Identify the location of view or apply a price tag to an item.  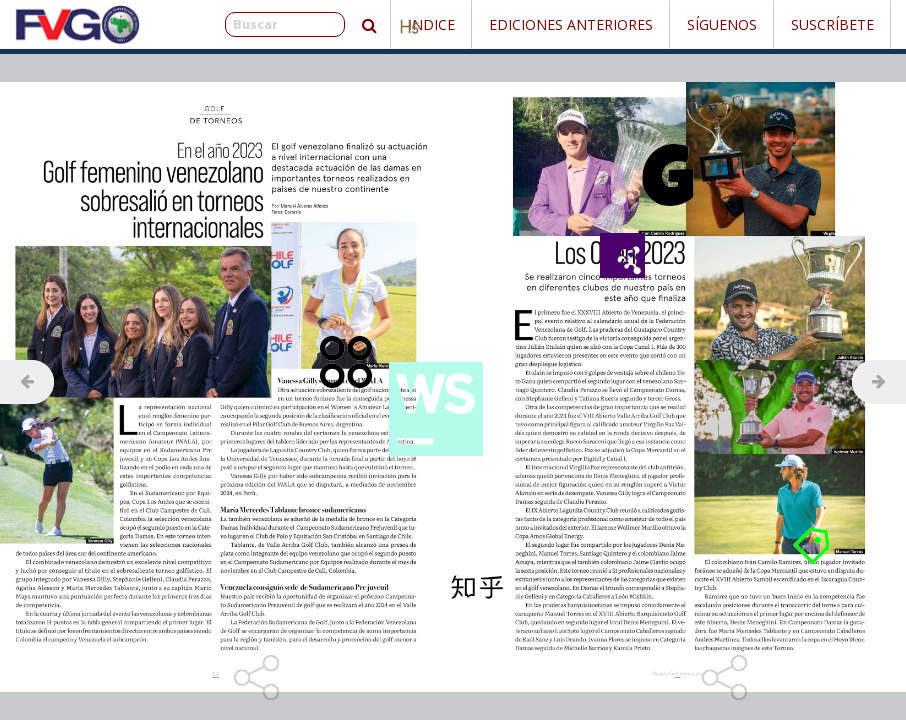
(812, 545).